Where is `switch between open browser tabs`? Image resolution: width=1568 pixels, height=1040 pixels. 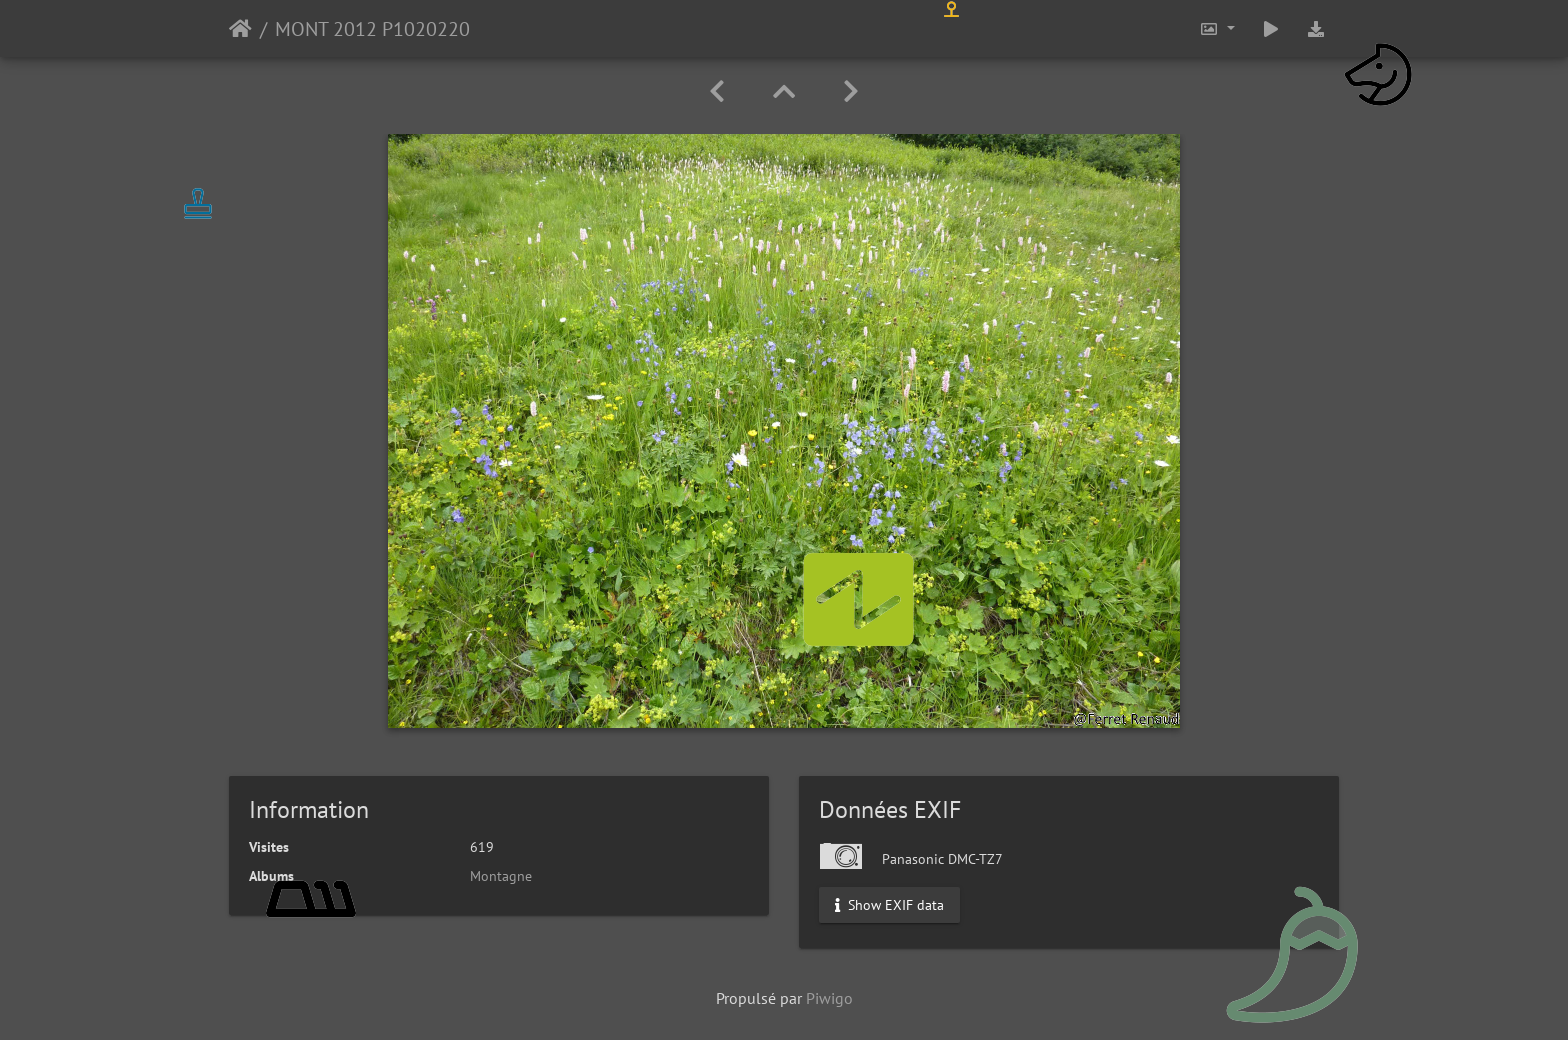 switch between open browser tabs is located at coordinates (311, 899).